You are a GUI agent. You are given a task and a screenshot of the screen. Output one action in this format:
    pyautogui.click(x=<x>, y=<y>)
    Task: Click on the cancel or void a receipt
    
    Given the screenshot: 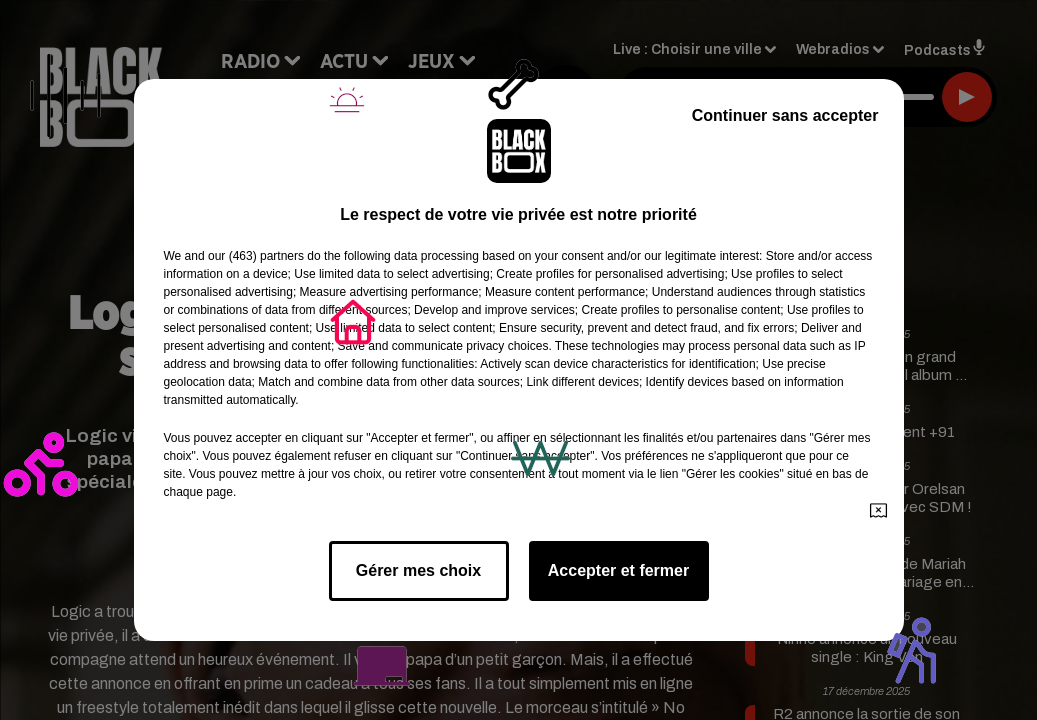 What is the action you would take?
    pyautogui.click(x=878, y=510)
    